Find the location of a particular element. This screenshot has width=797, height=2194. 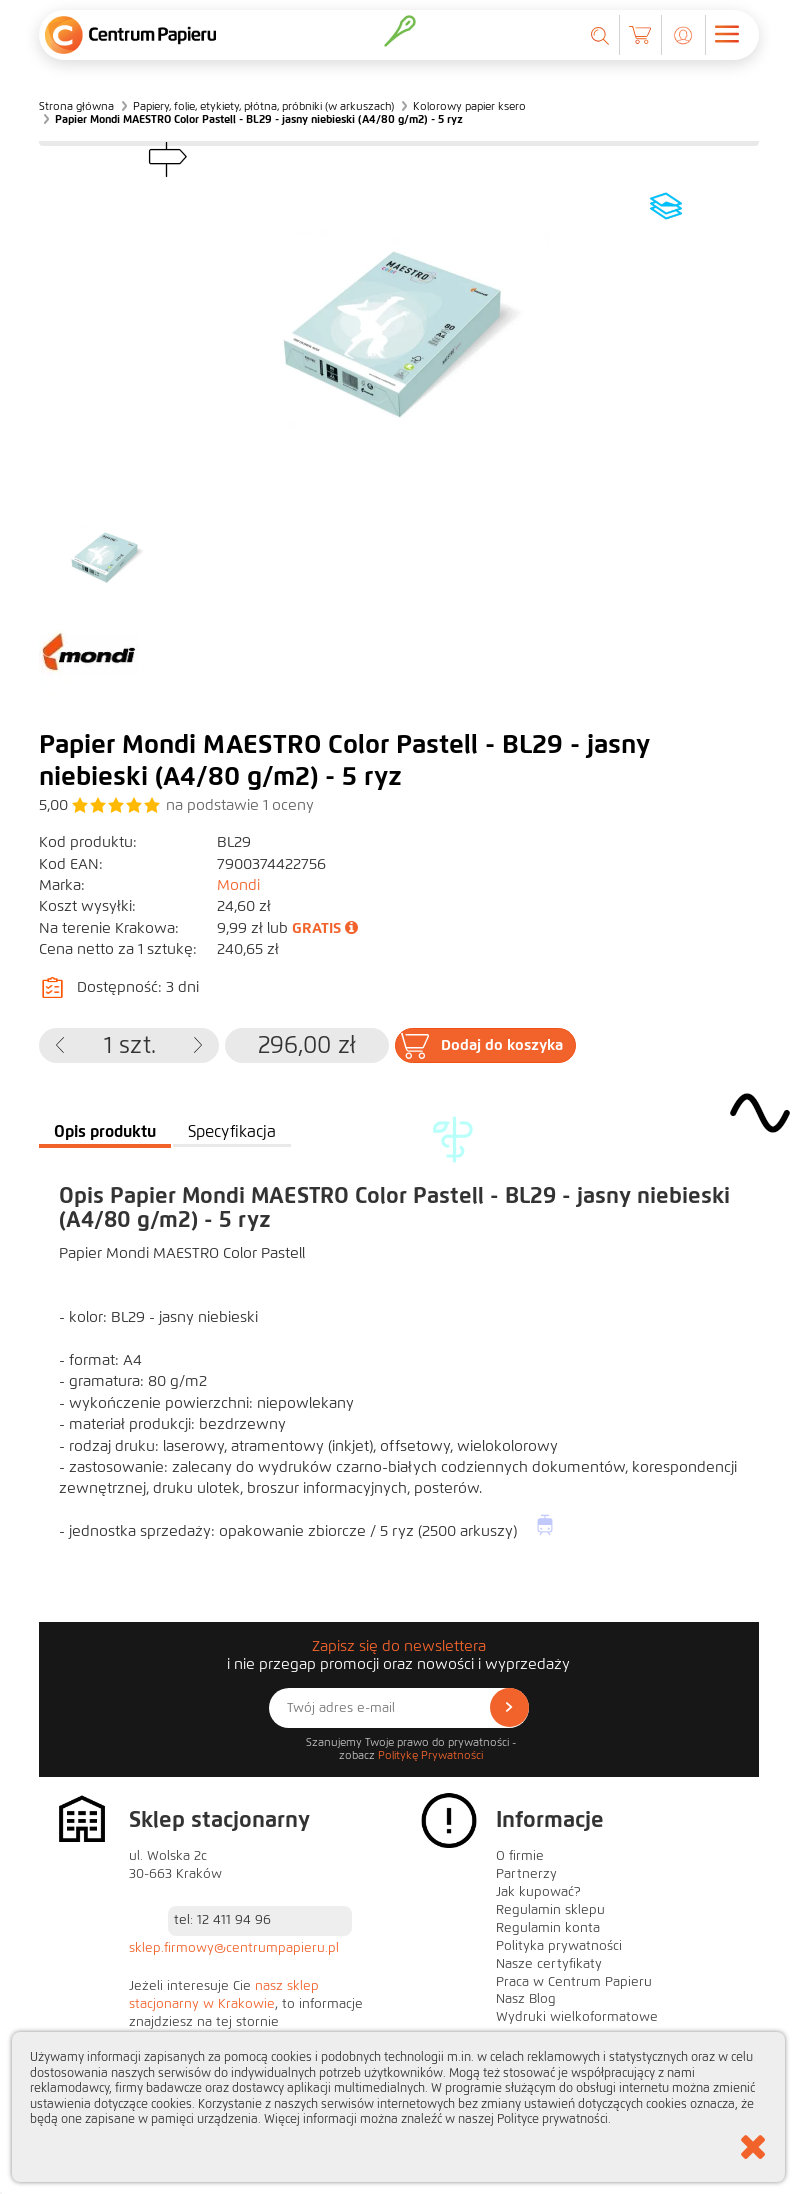

access tram or streetcar transit options is located at coordinates (545, 1525).